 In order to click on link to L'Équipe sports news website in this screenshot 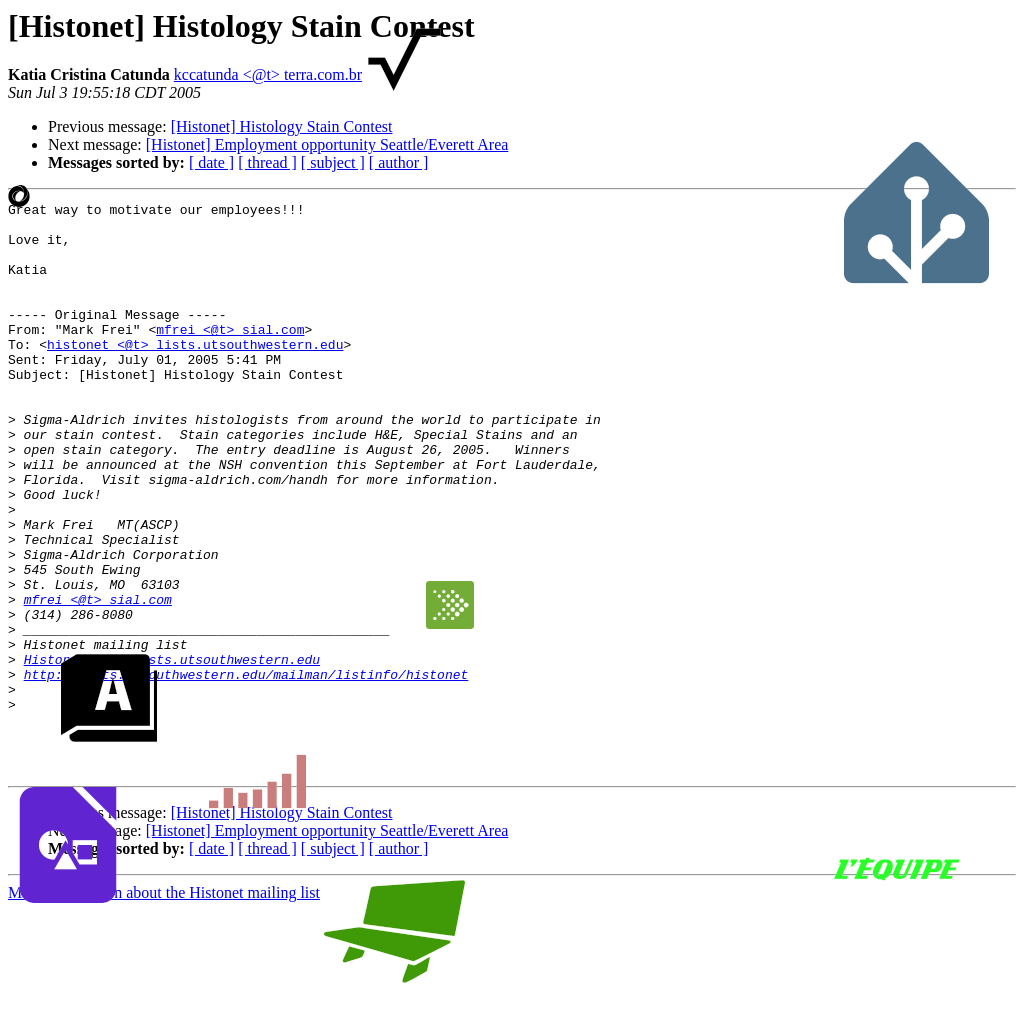, I will do `click(897, 869)`.